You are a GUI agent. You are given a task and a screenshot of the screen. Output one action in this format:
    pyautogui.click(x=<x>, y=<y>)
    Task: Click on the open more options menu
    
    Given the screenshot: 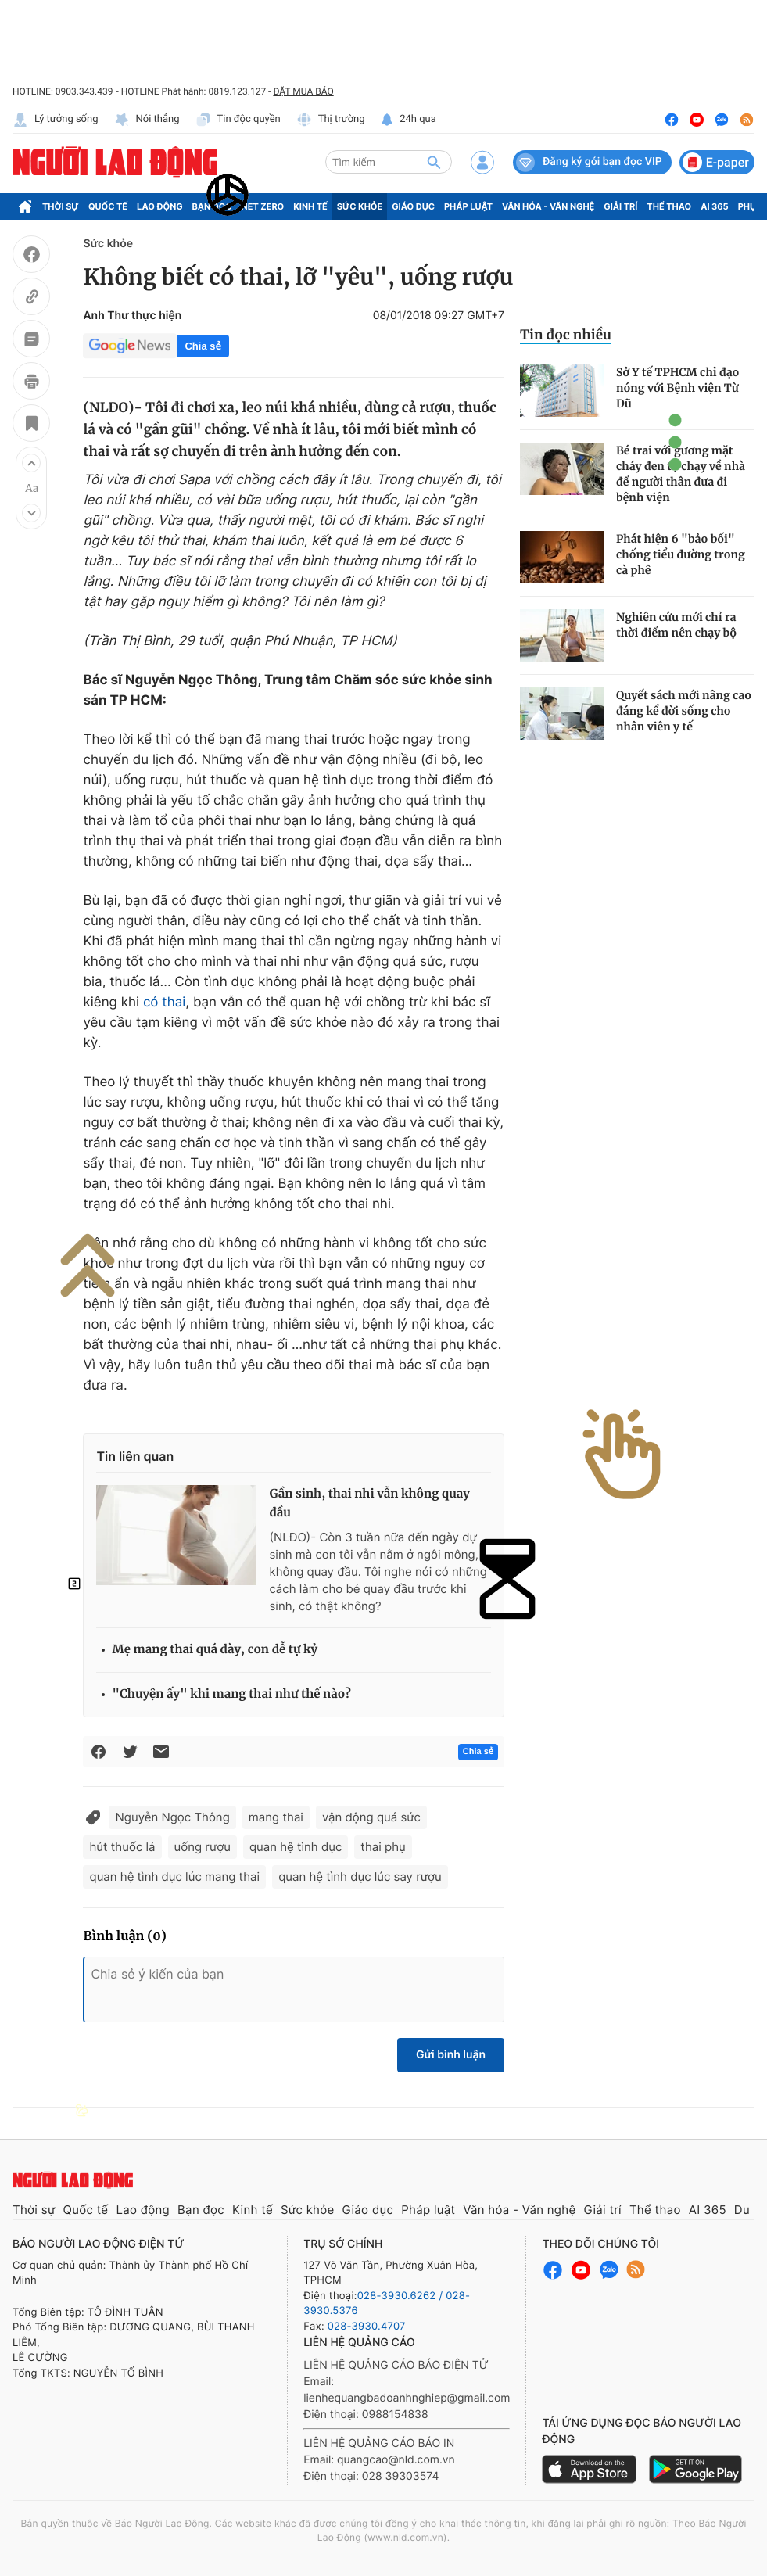 What is the action you would take?
    pyautogui.click(x=675, y=442)
    